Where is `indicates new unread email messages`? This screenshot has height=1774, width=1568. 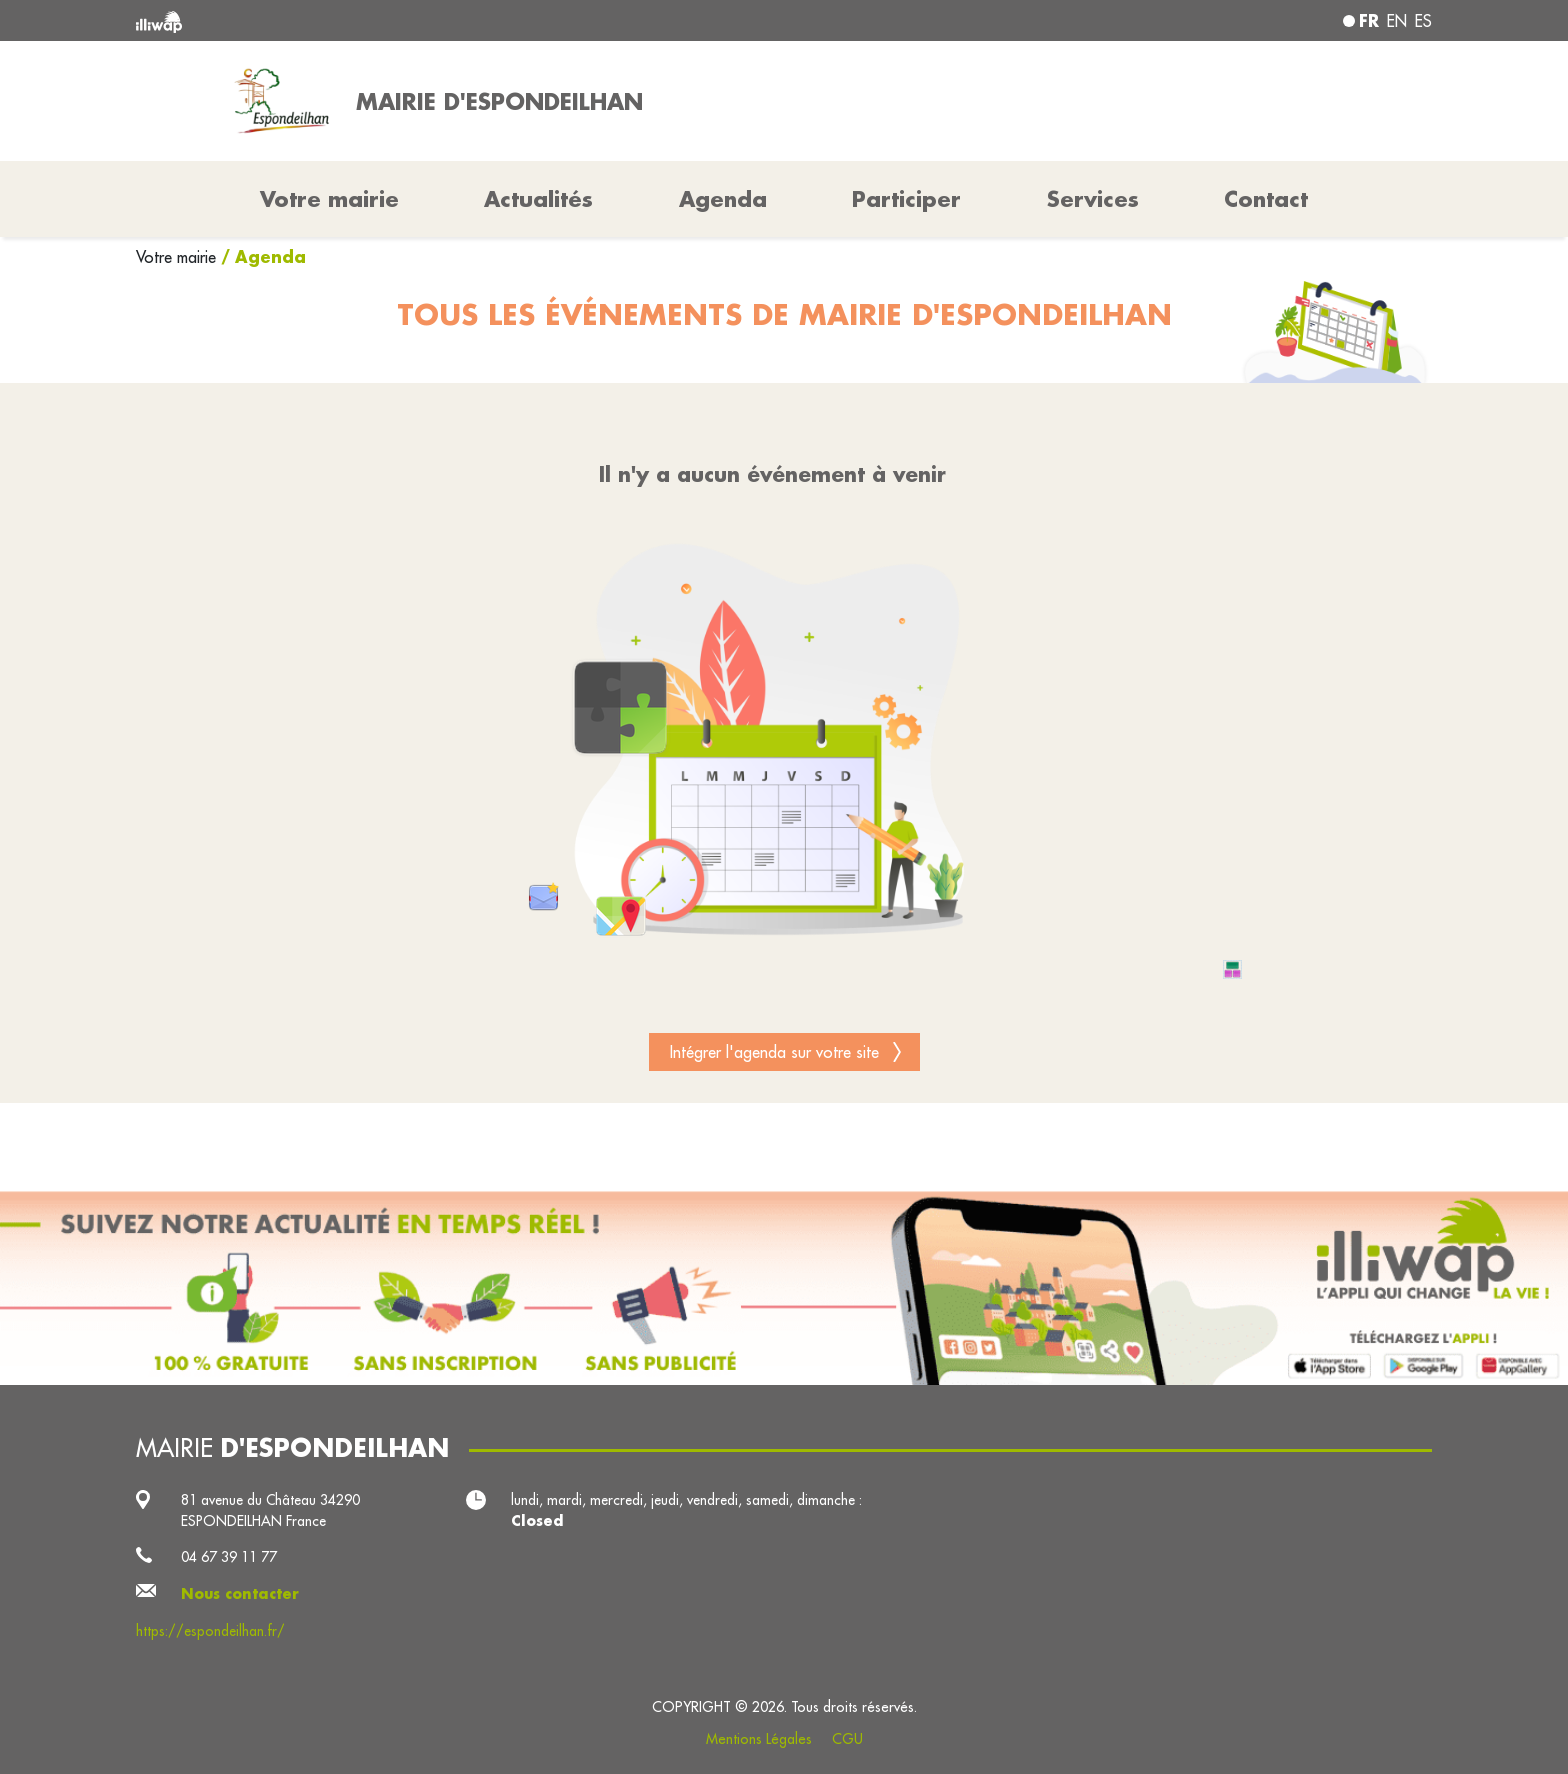 indicates new unread email messages is located at coordinates (543, 897).